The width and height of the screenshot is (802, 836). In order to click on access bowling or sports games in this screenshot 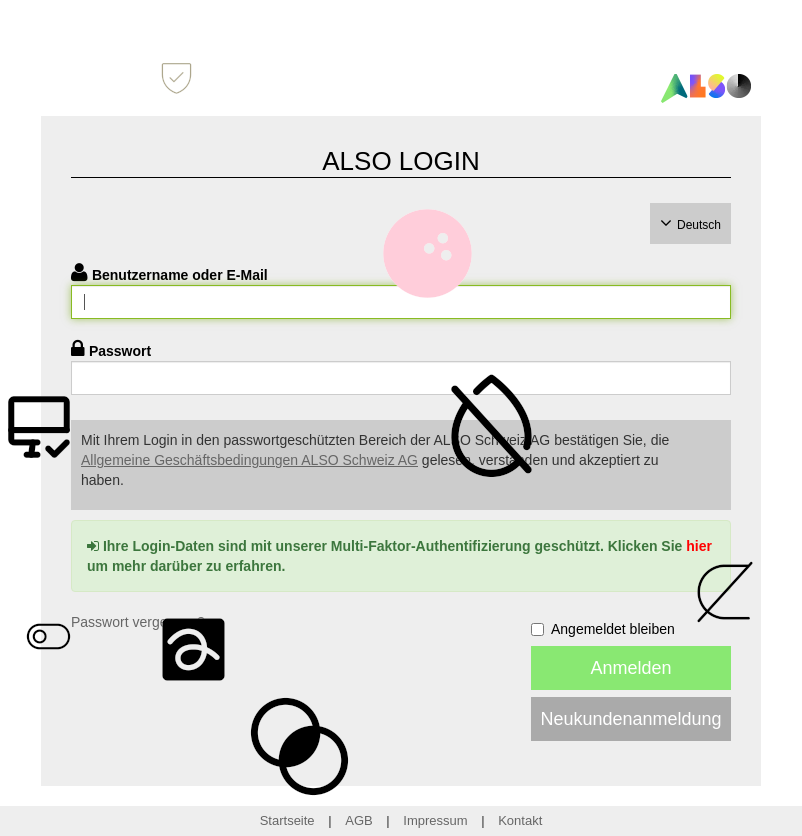, I will do `click(427, 253)`.